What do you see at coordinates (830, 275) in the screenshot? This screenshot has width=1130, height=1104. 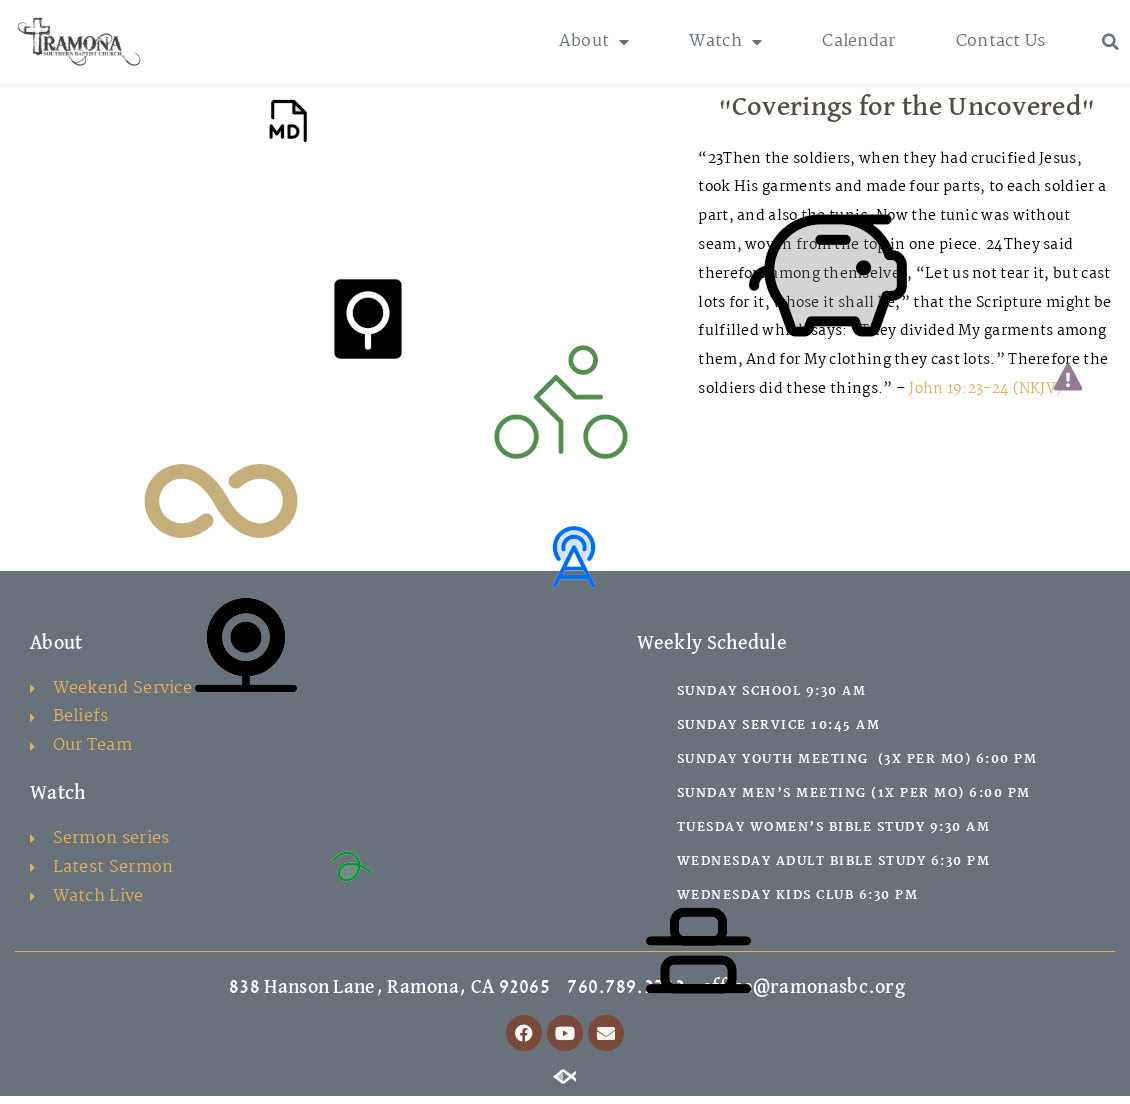 I see `access savings or budget features` at bounding box center [830, 275].